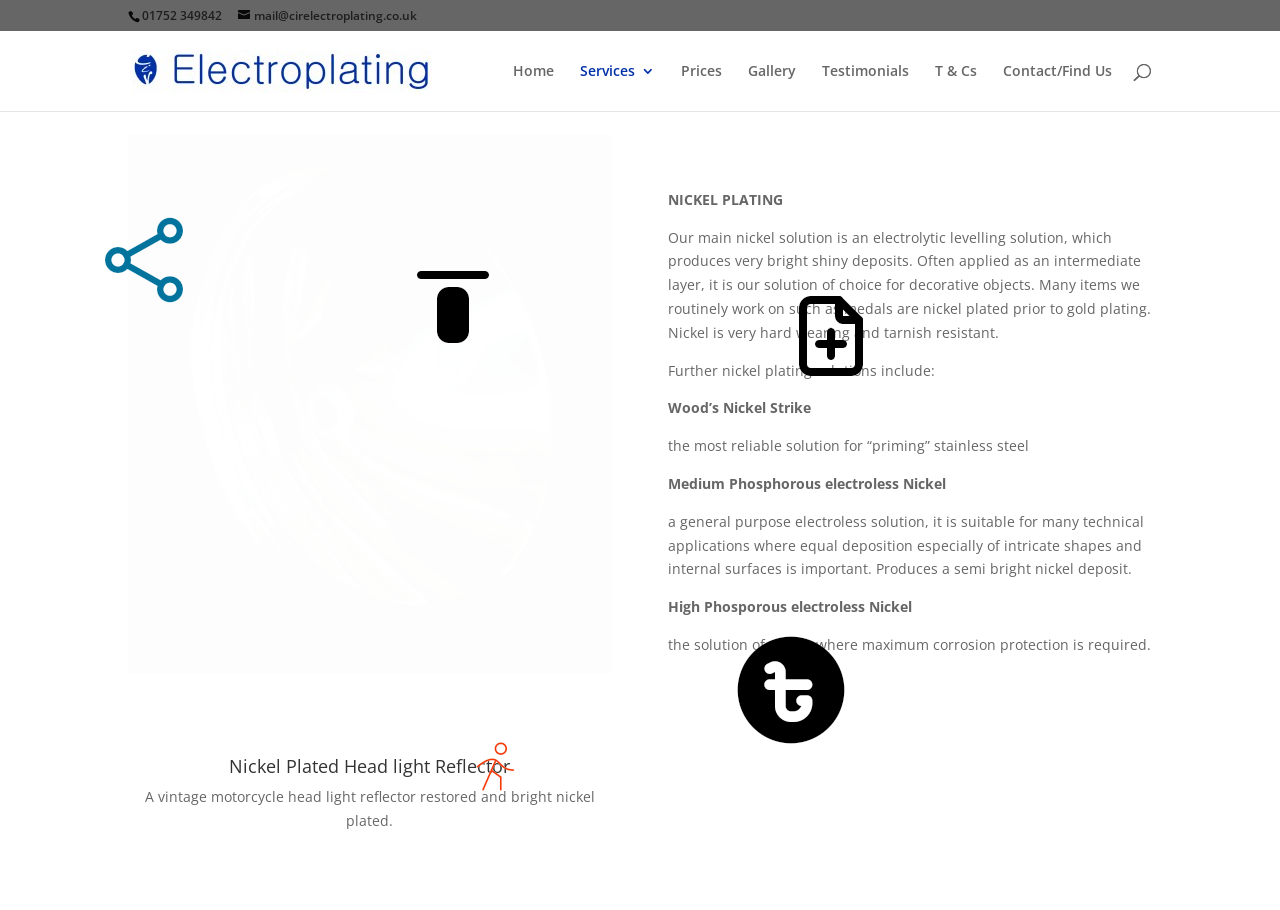 This screenshot has width=1280, height=910. Describe the element at coordinates (495, 766) in the screenshot. I see `indicates walking directions or pedestrian route` at that location.